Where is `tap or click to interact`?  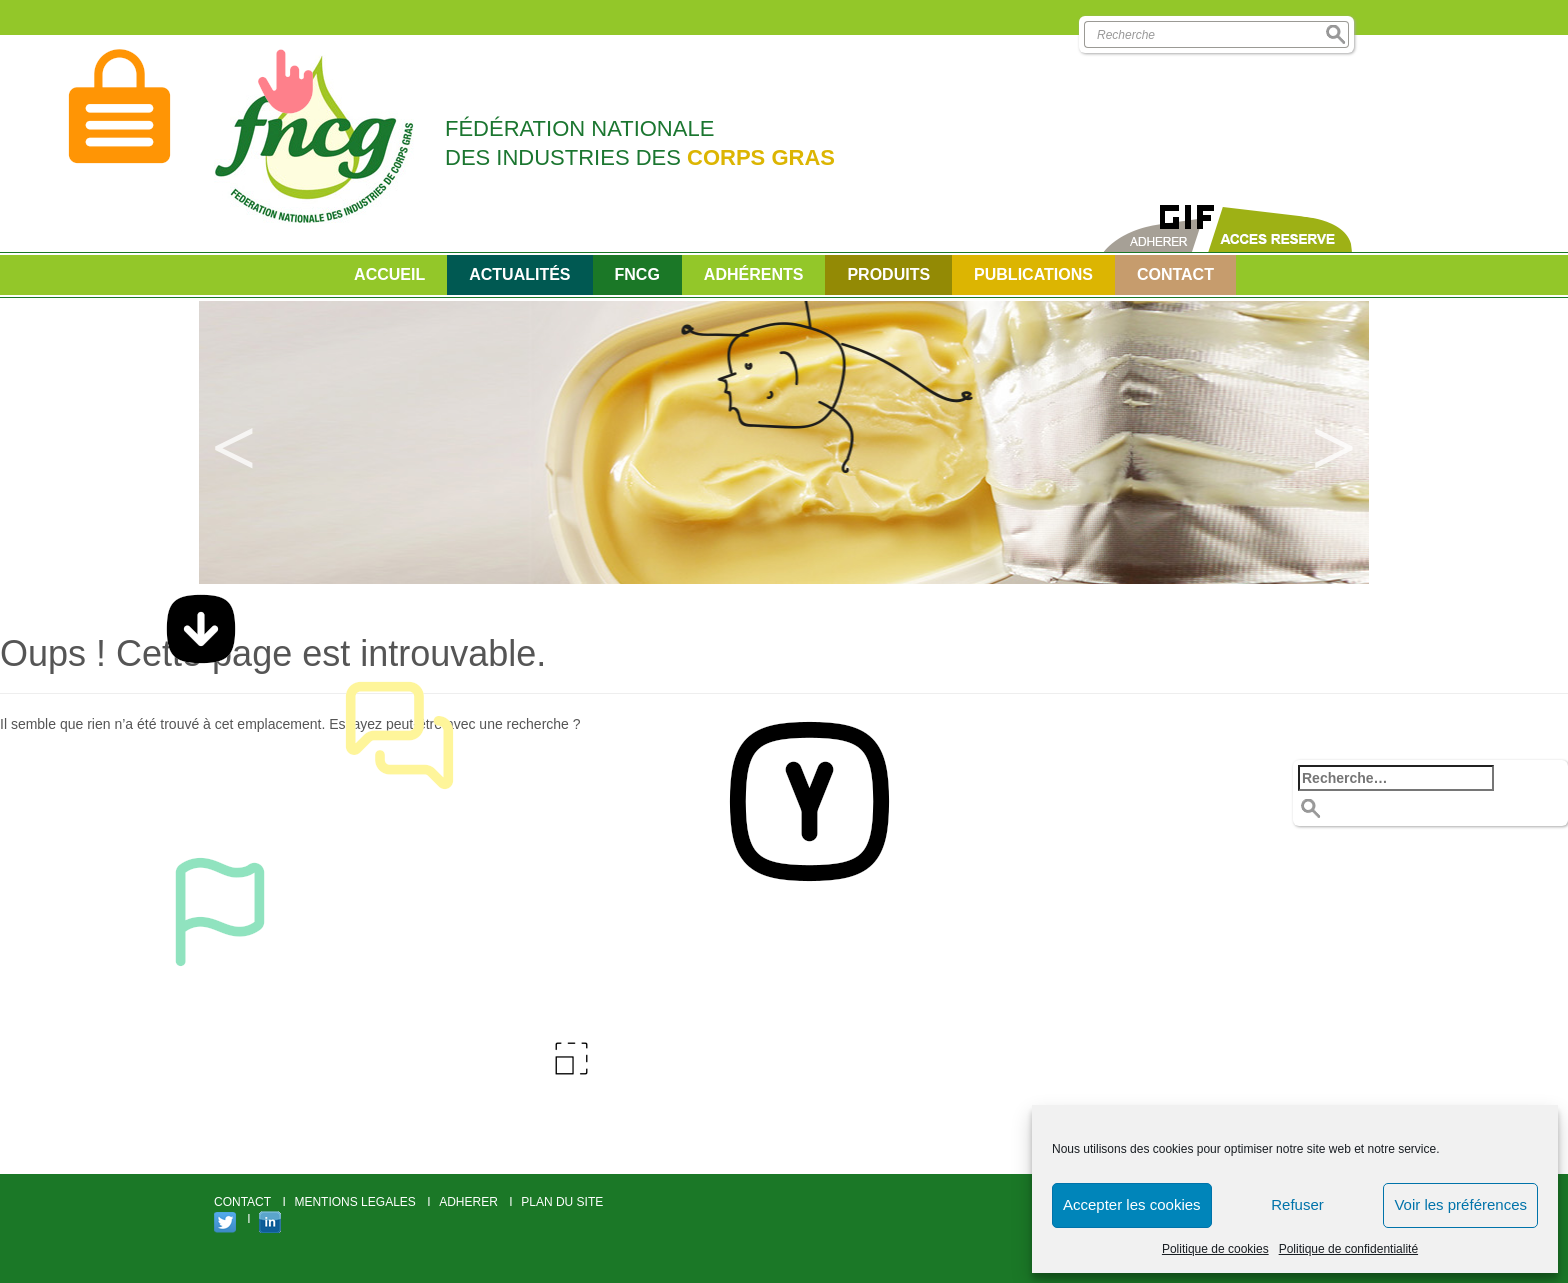
tap or click to interact is located at coordinates (285, 81).